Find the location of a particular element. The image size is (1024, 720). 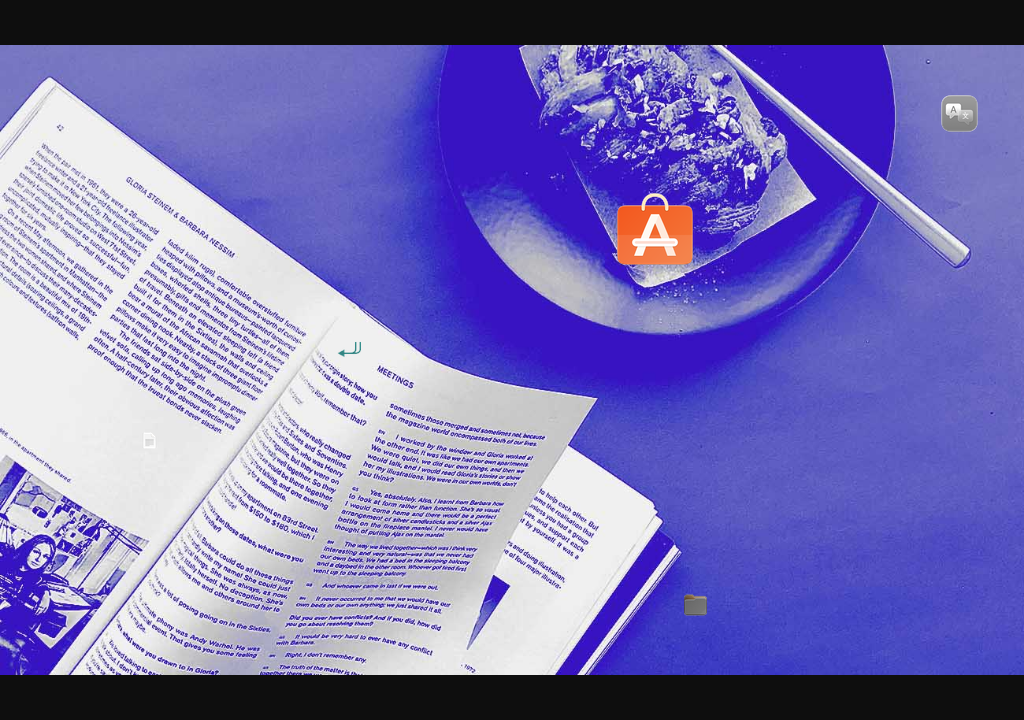

a wine configuration or initialization file is located at coordinates (149, 440).